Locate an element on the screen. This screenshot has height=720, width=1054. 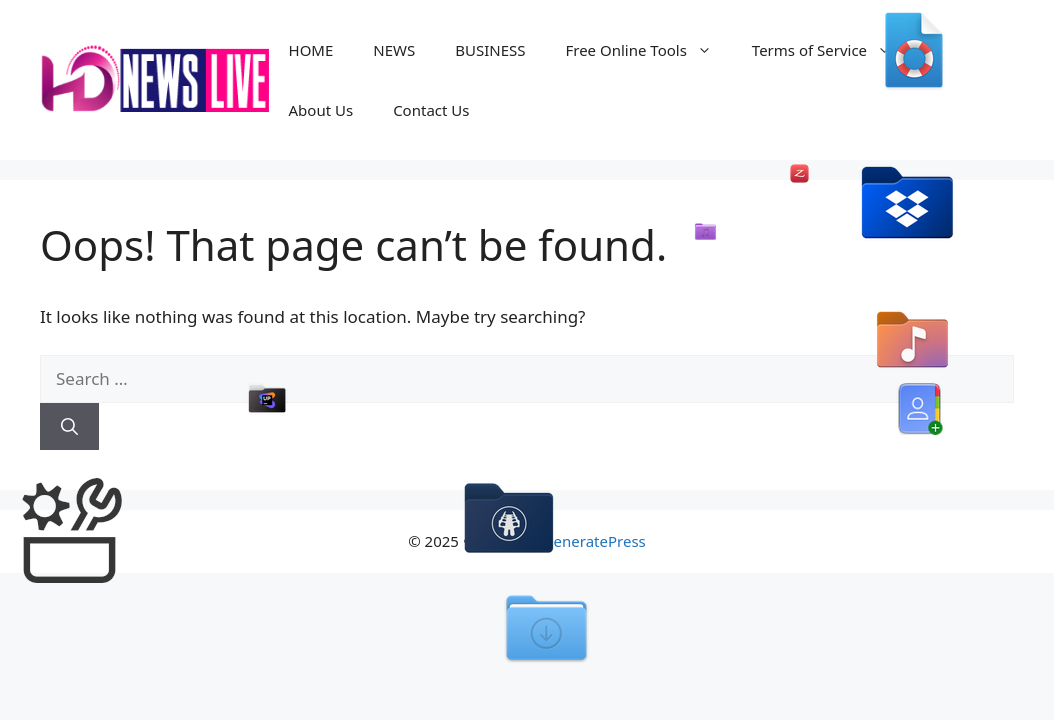
open your music folder is located at coordinates (912, 341).